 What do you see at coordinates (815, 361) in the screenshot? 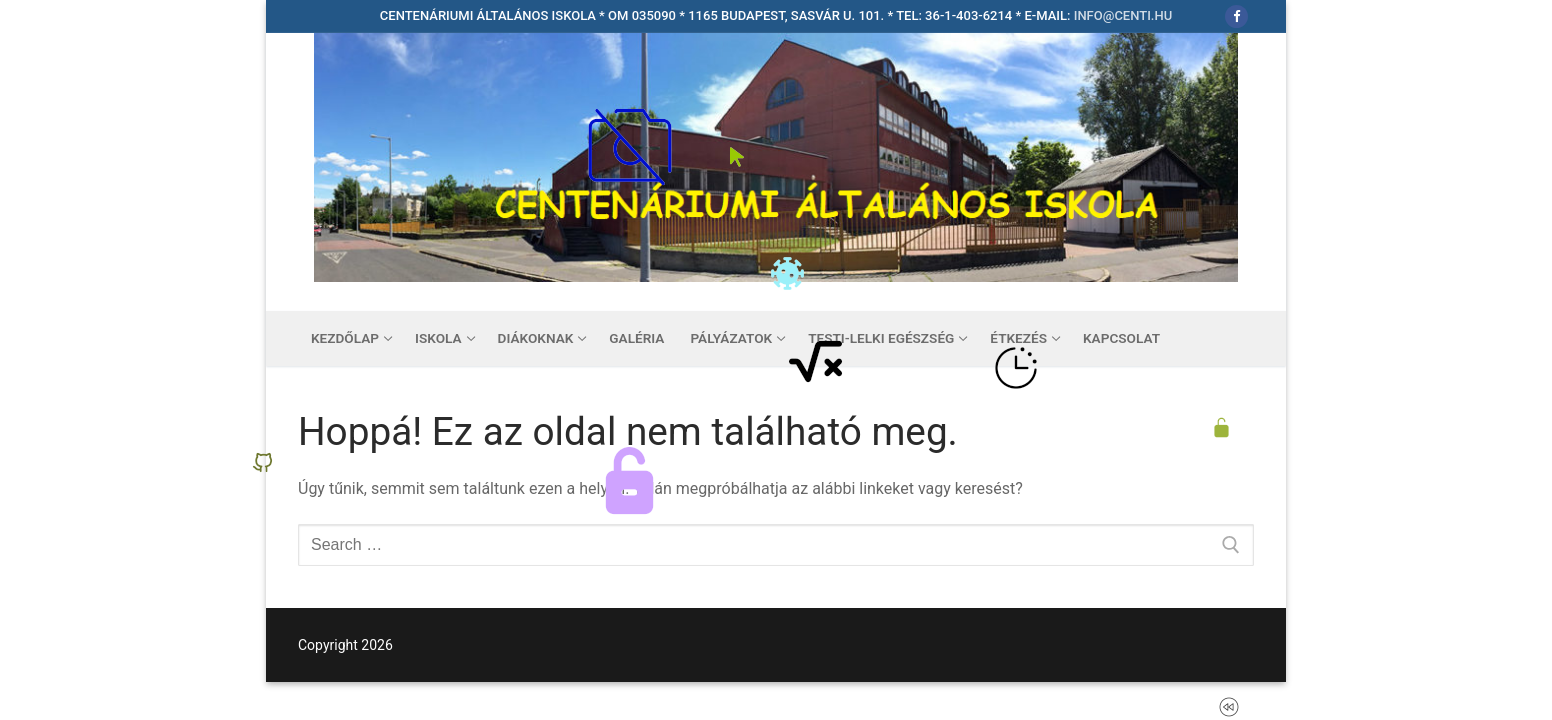
I see `access mathematical or scientific calculator functions` at bounding box center [815, 361].